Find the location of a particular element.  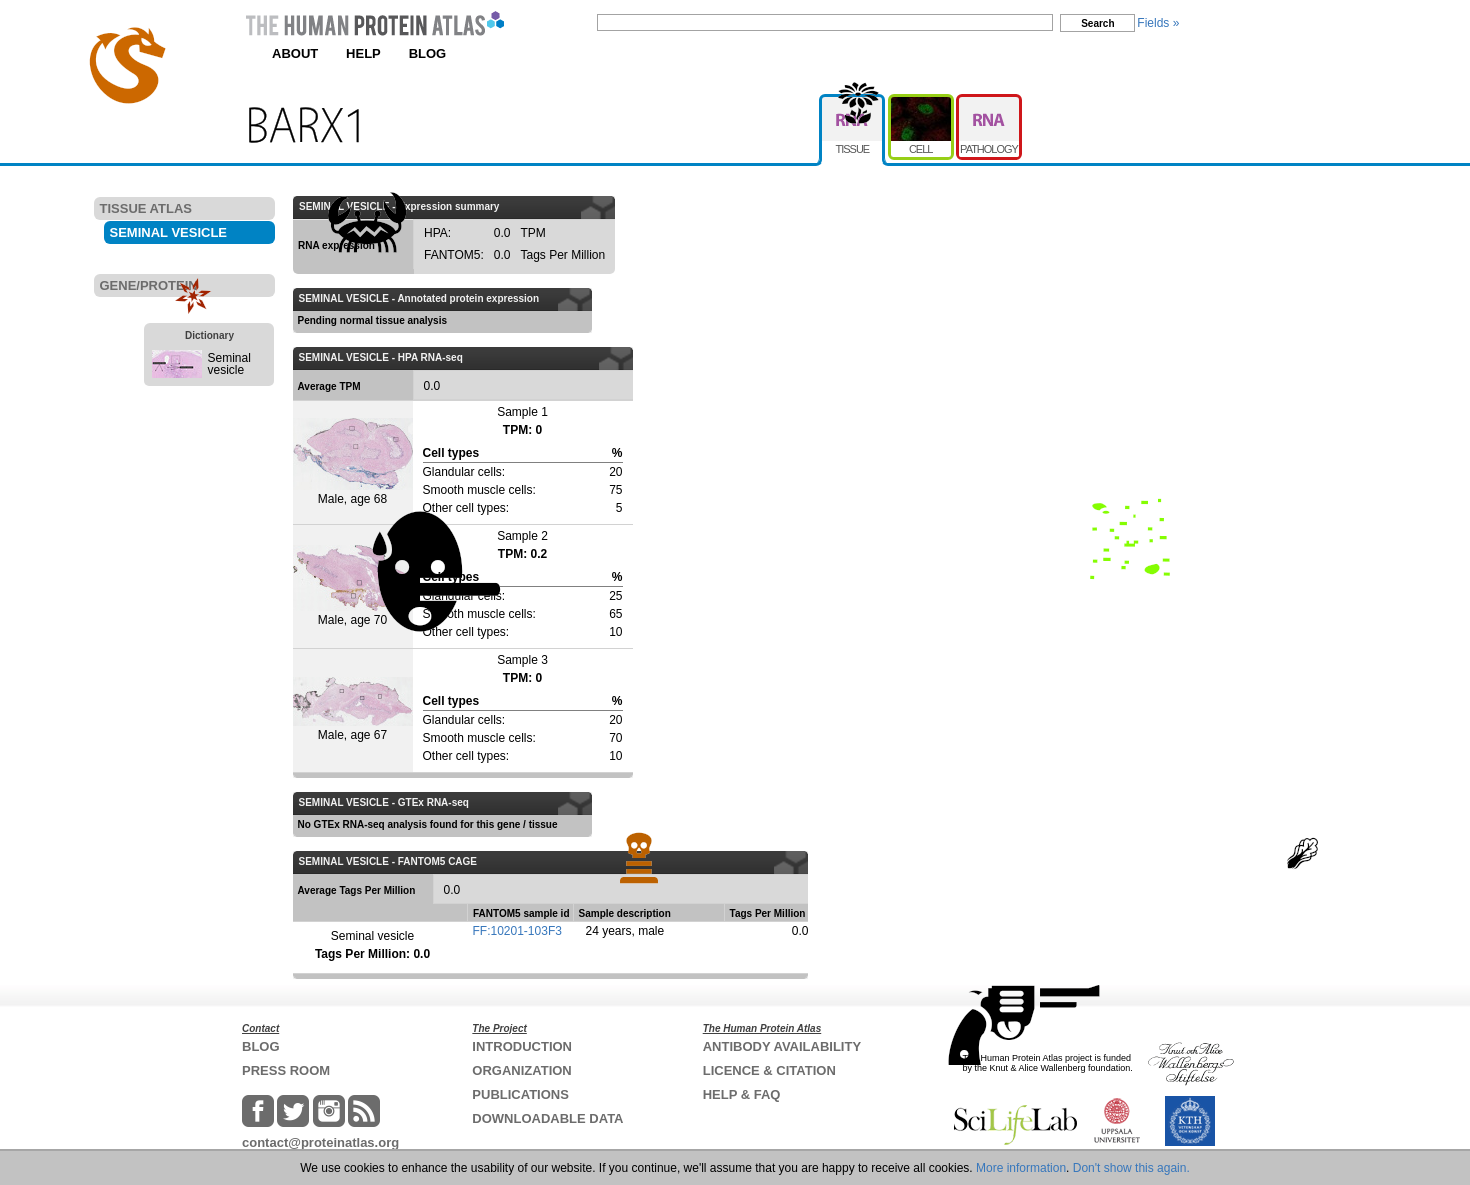

select a path or route tile in a game is located at coordinates (1130, 539).